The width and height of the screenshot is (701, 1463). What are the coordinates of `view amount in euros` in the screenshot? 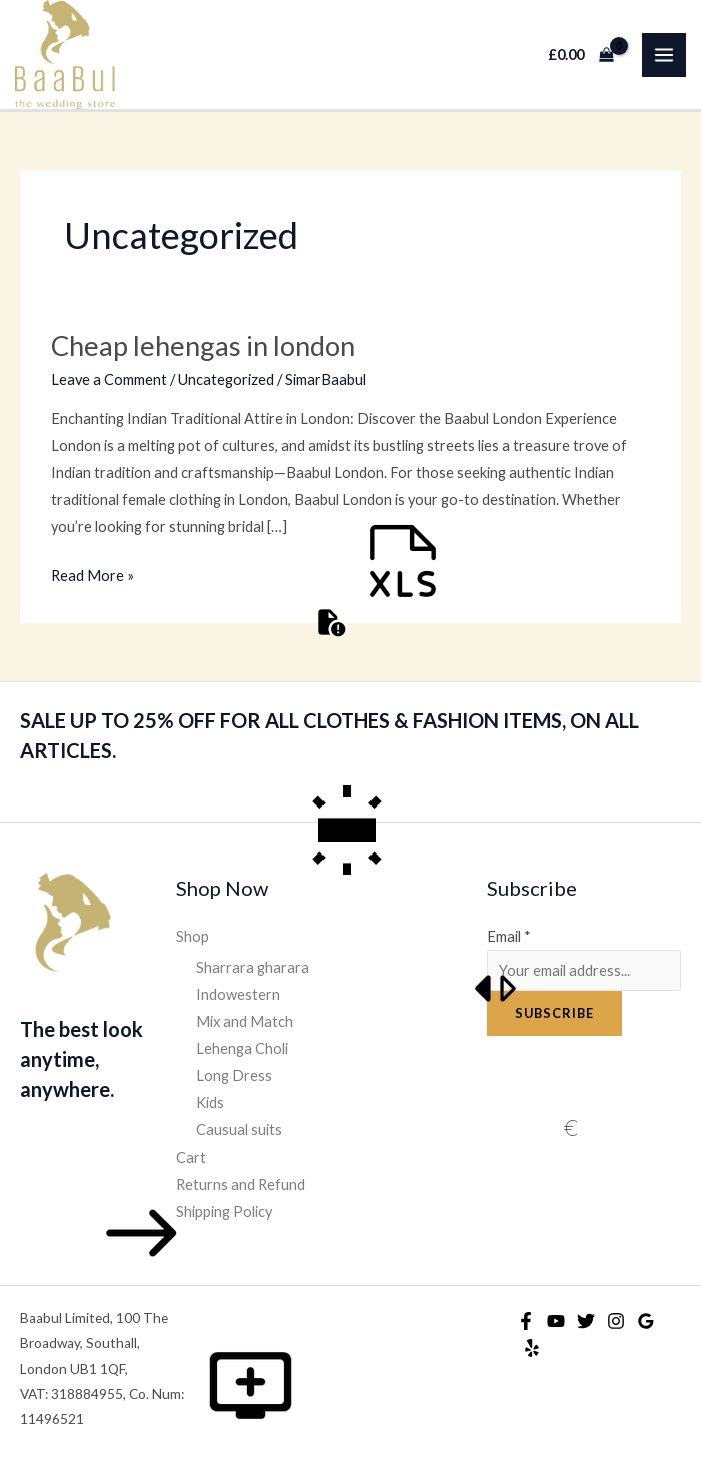 It's located at (572, 1128).